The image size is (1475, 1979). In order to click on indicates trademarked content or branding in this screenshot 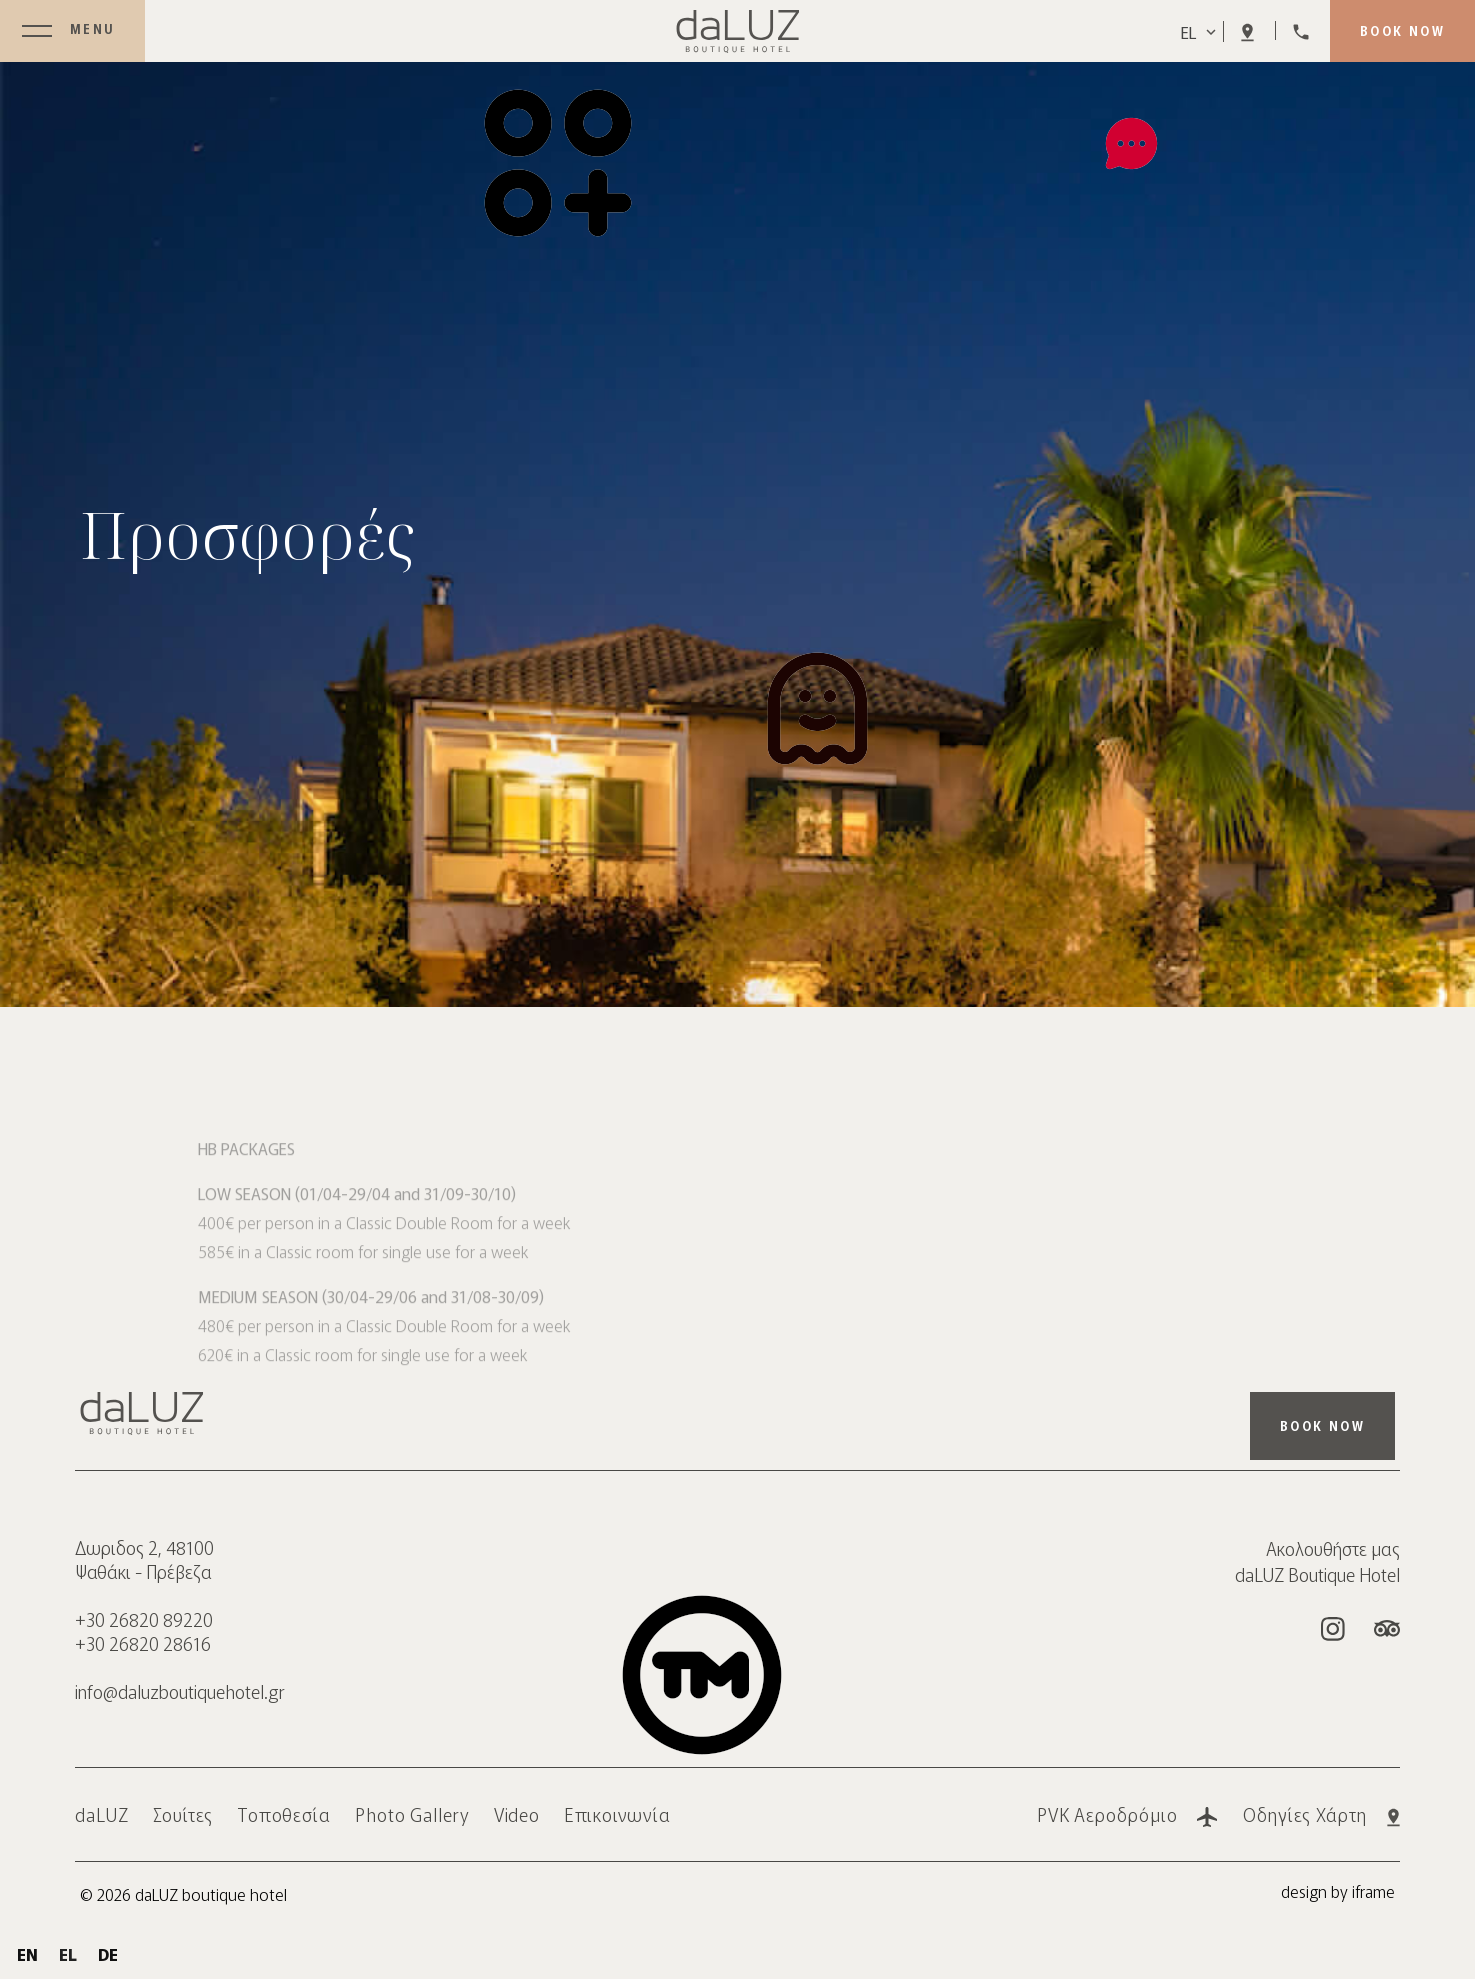, I will do `click(702, 1675)`.